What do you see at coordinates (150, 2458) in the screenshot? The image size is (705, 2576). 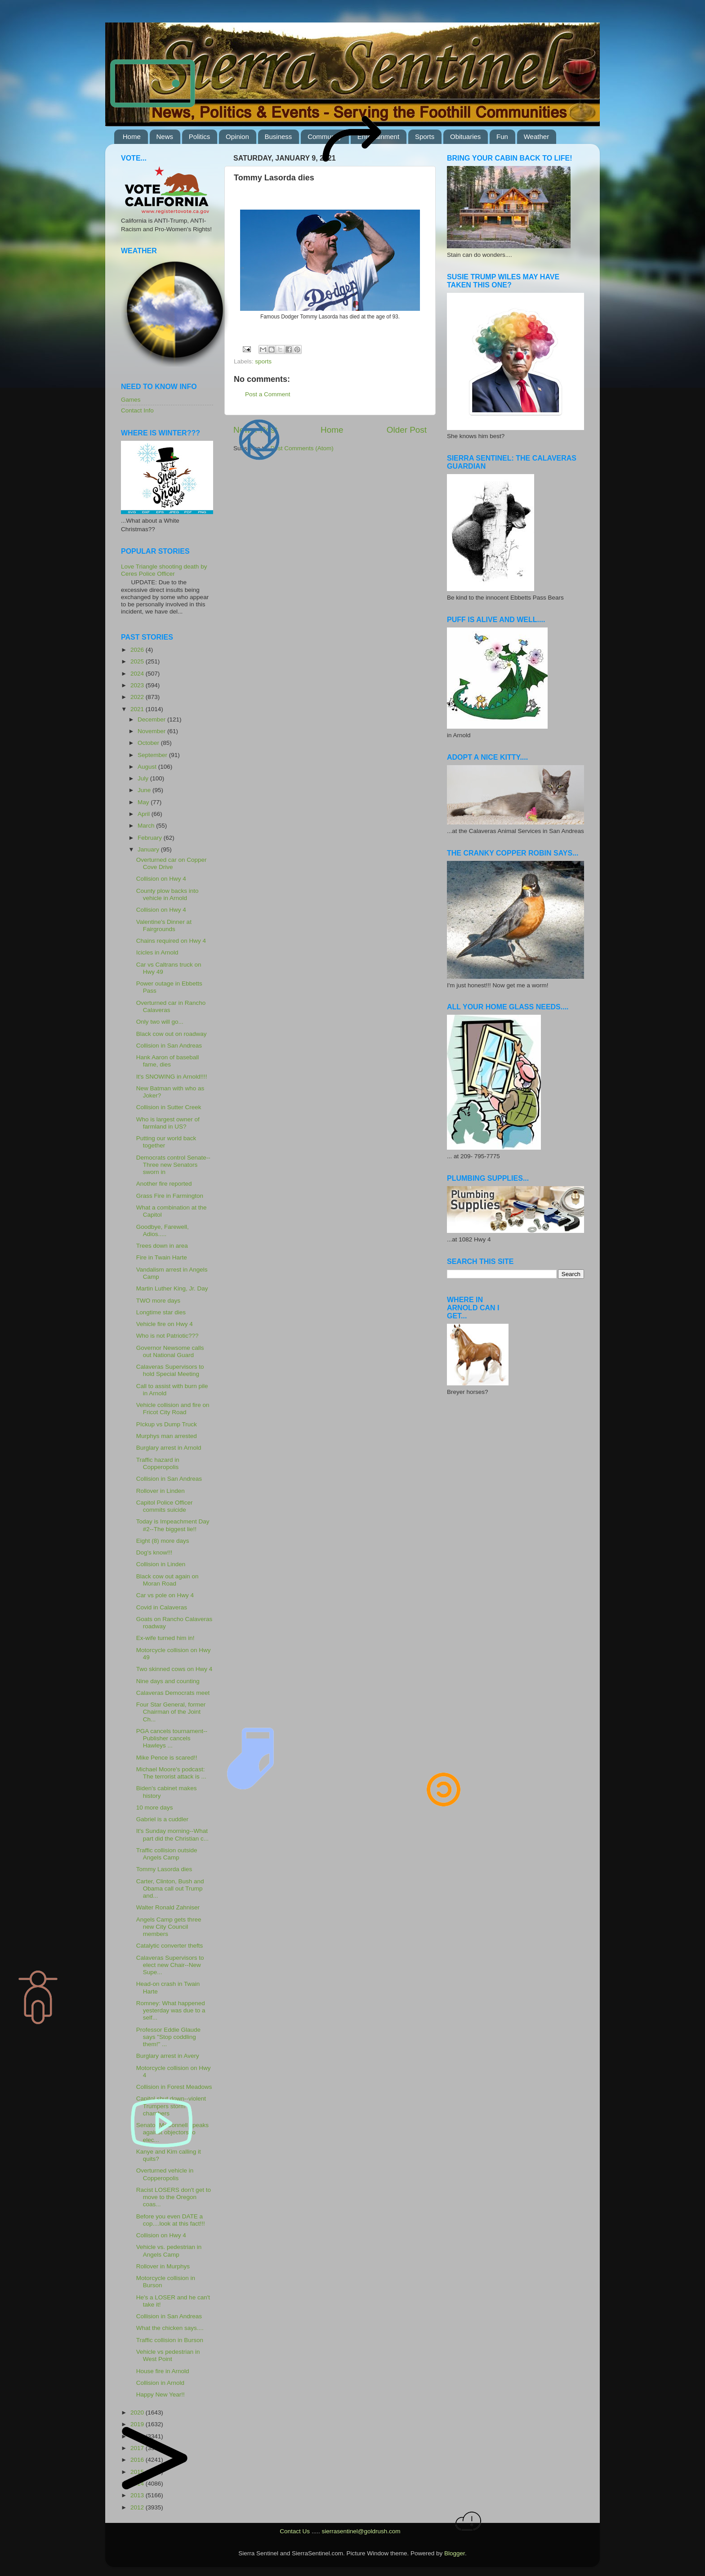 I see `navigate to the next item or page` at bounding box center [150, 2458].